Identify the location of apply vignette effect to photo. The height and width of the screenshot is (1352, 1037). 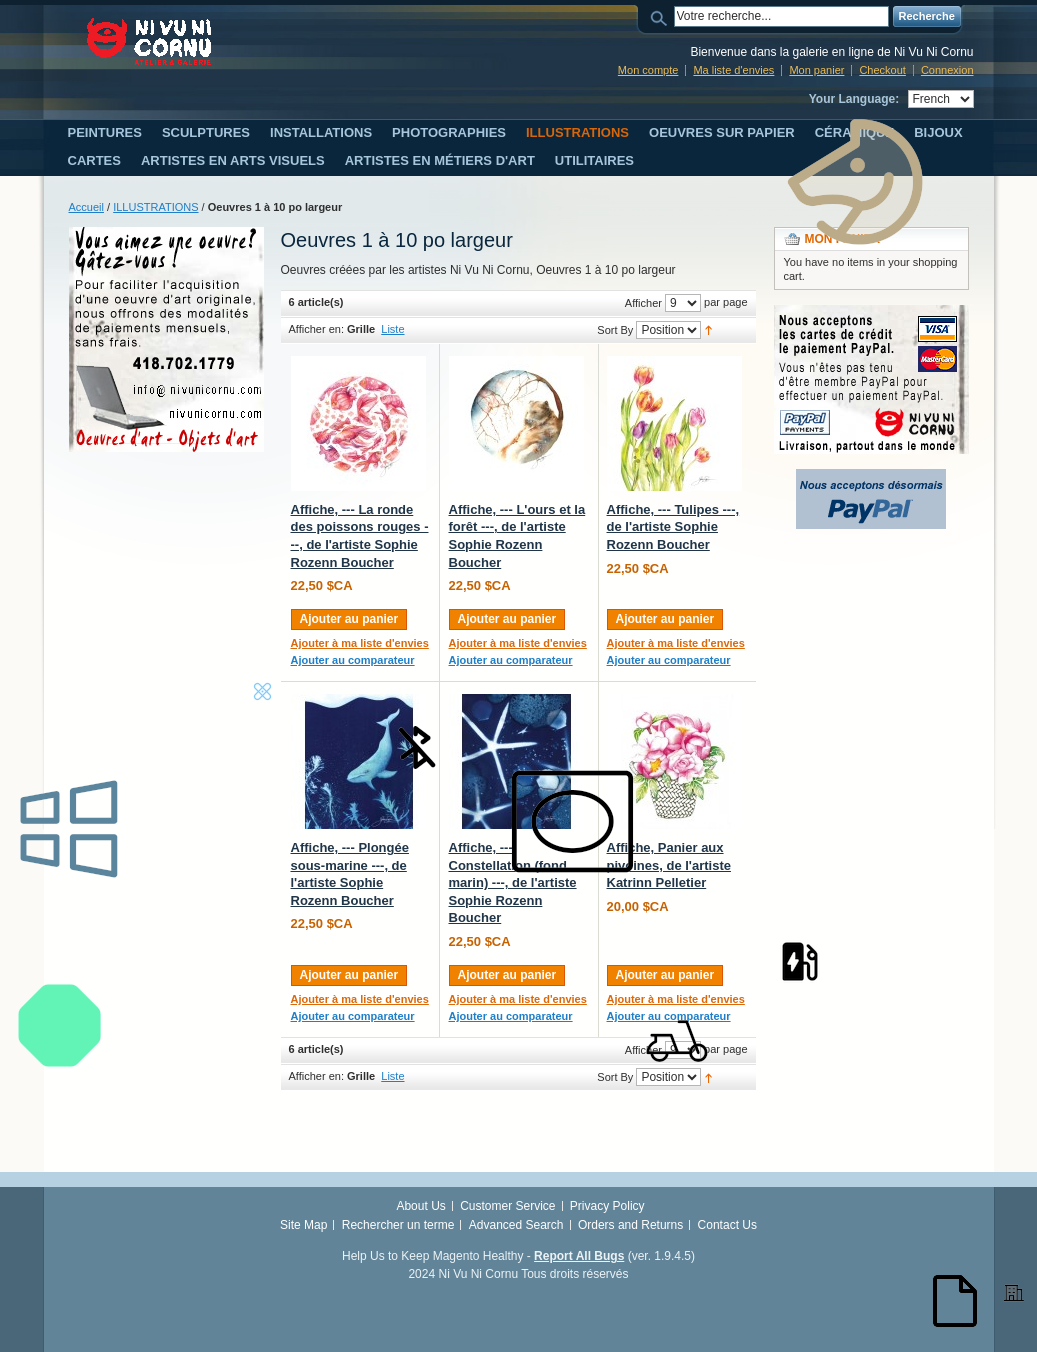
(572, 821).